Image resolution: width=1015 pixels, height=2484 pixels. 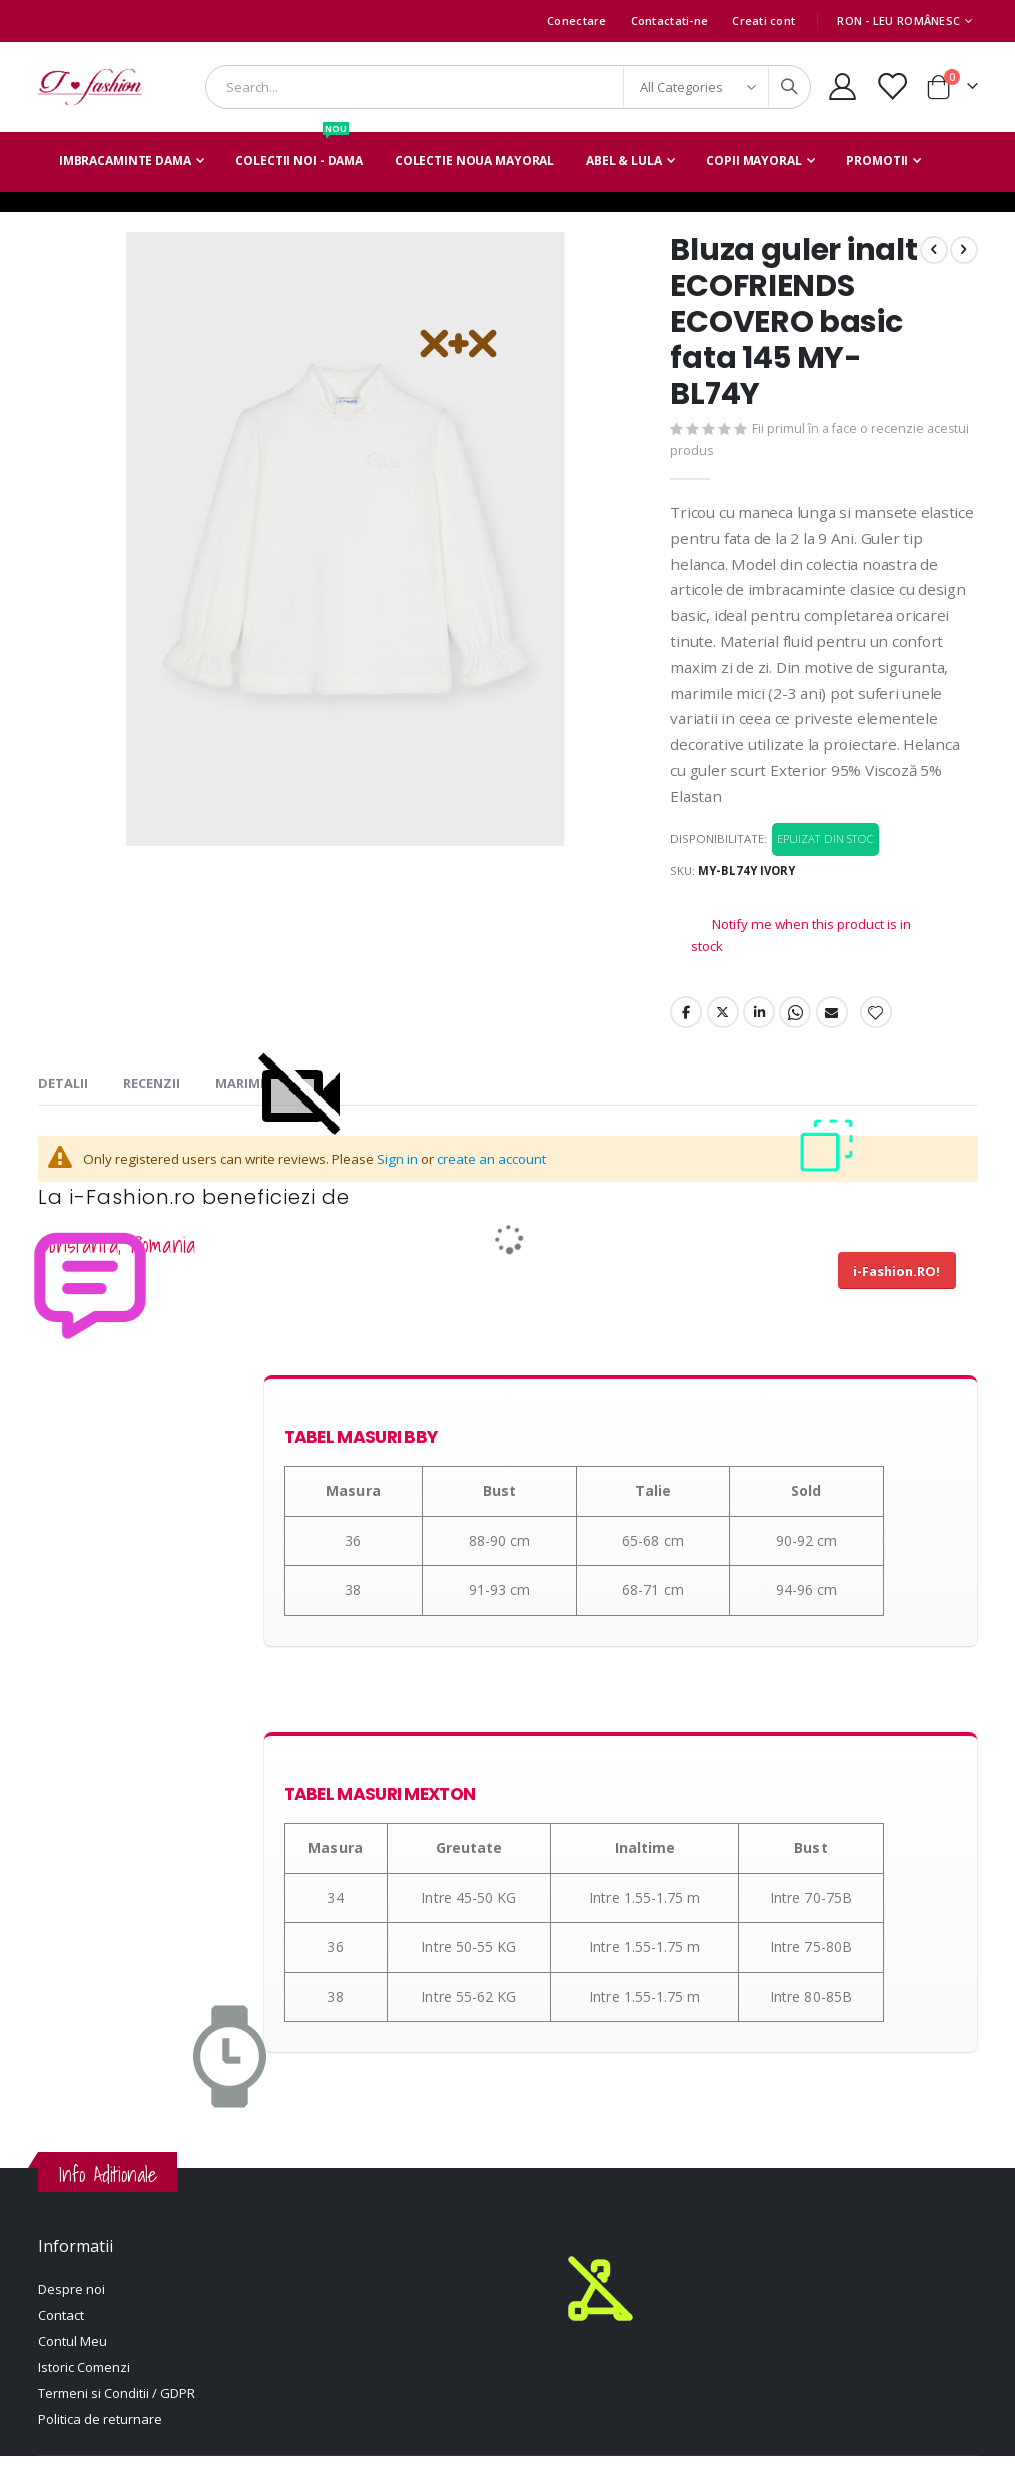 I want to click on mathematical expression or formula input, so click(x=458, y=343).